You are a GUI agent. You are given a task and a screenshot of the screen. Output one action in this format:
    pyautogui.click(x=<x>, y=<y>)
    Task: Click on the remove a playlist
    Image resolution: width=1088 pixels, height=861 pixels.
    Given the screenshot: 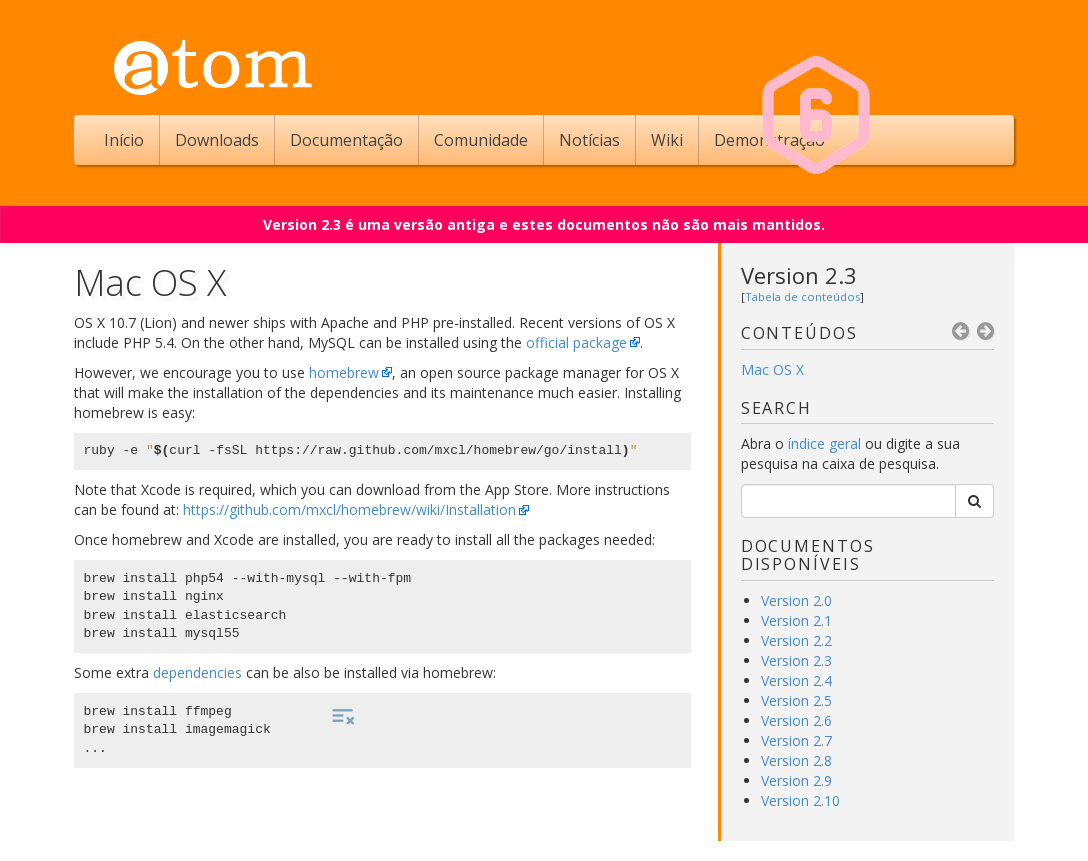 What is the action you would take?
    pyautogui.click(x=342, y=715)
    